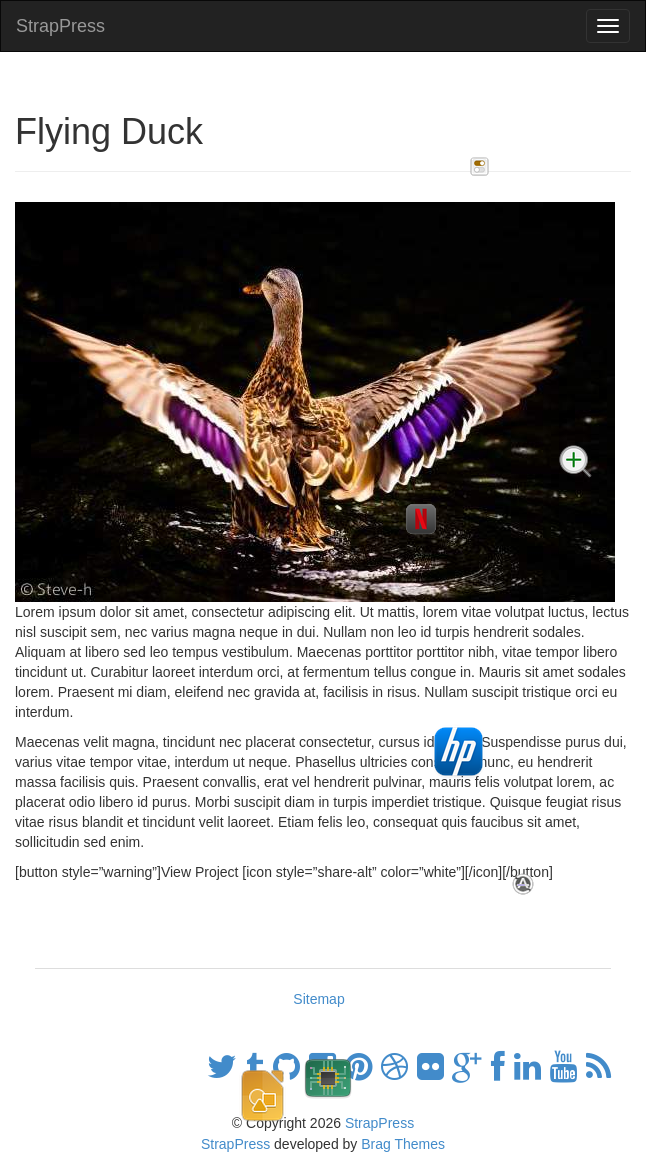  What do you see at coordinates (262, 1095) in the screenshot?
I see `open libreoffice draw application` at bounding box center [262, 1095].